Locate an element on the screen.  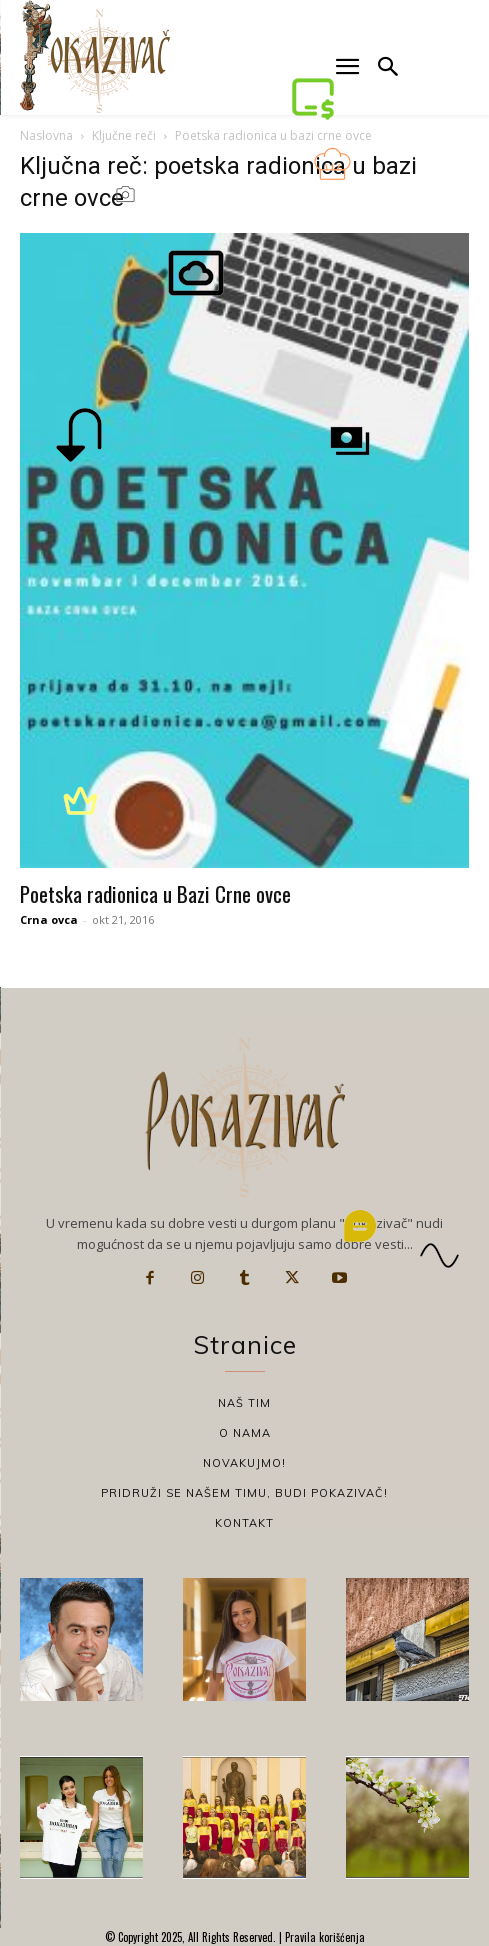
browse cooking or recipe content is located at coordinates (332, 164).